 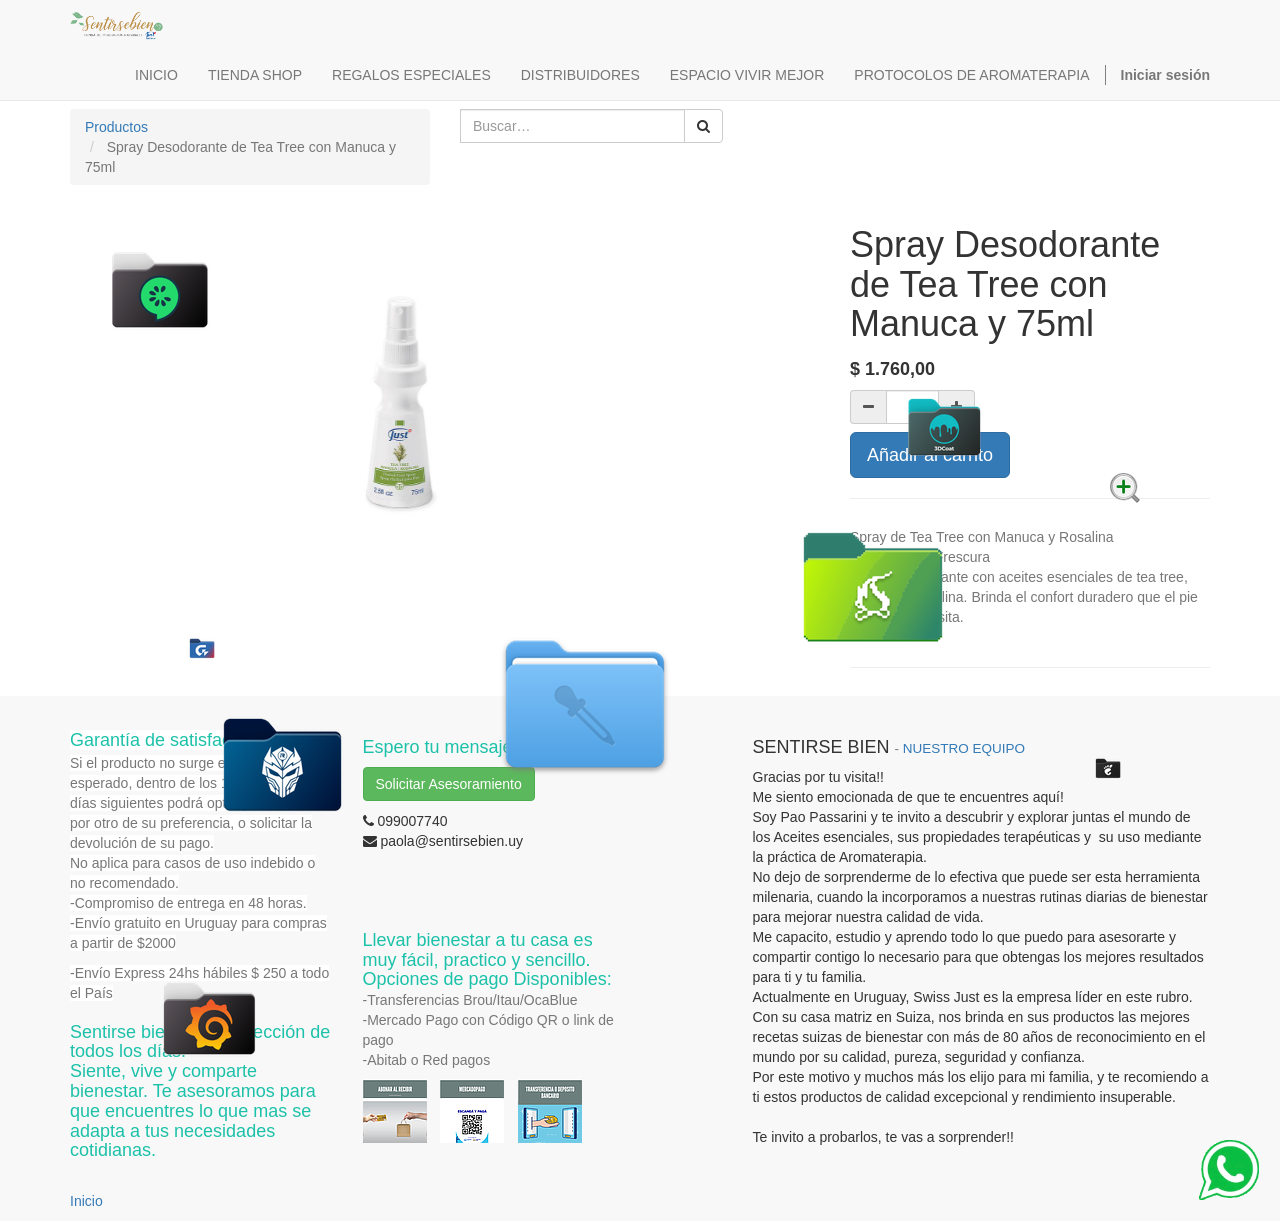 I want to click on open gnome-related files folder, so click(x=1108, y=769).